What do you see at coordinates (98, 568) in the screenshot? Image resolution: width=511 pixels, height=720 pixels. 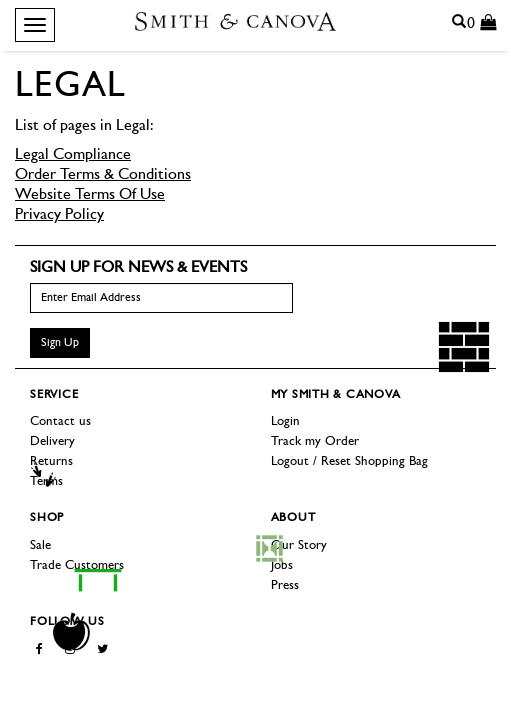 I see `view or edit table data` at bounding box center [98, 568].